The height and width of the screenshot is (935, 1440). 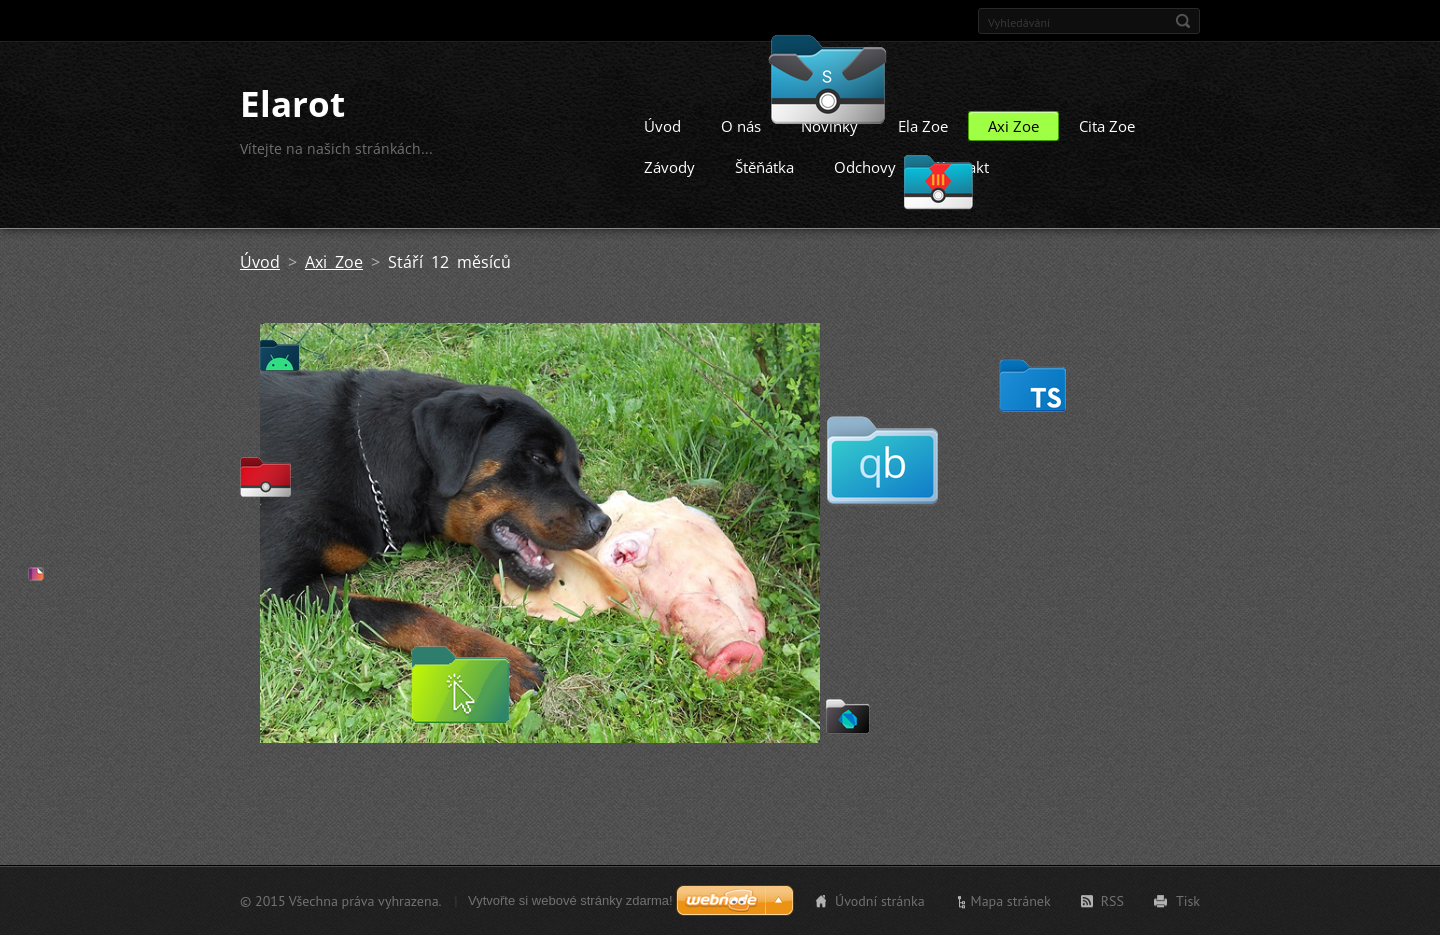 I want to click on open pokémon-themed folder, so click(x=265, y=478).